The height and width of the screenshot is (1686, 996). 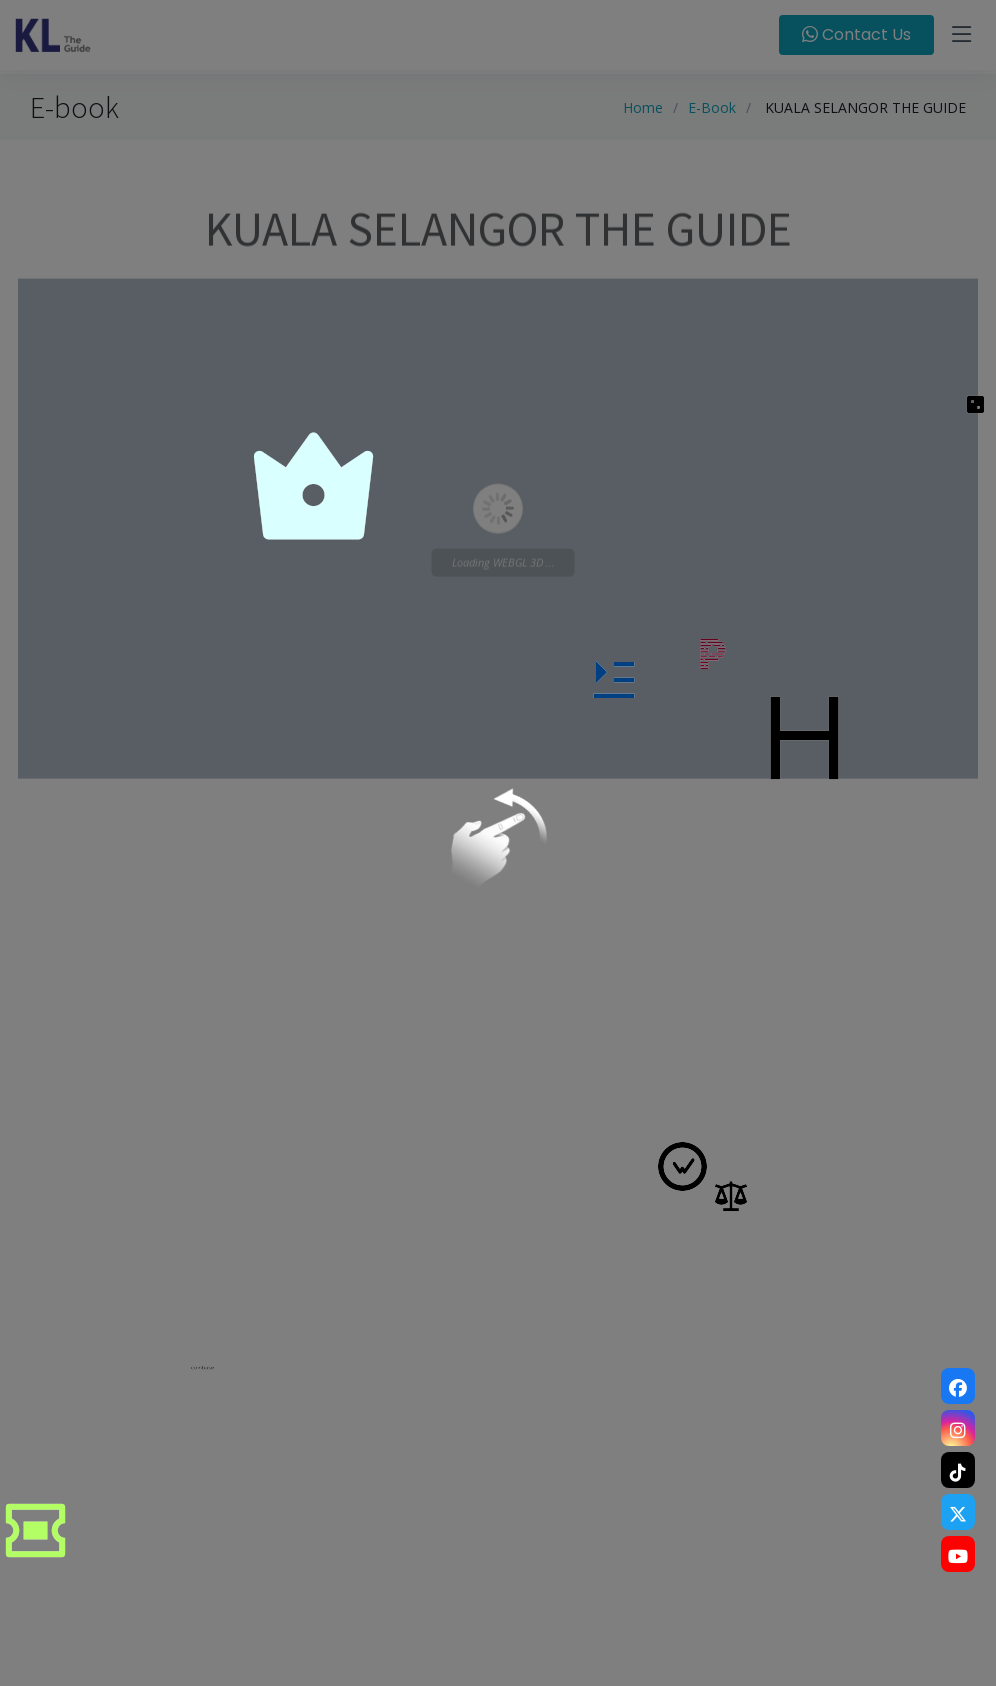 I want to click on open wakatime dashboard, so click(x=682, y=1166).